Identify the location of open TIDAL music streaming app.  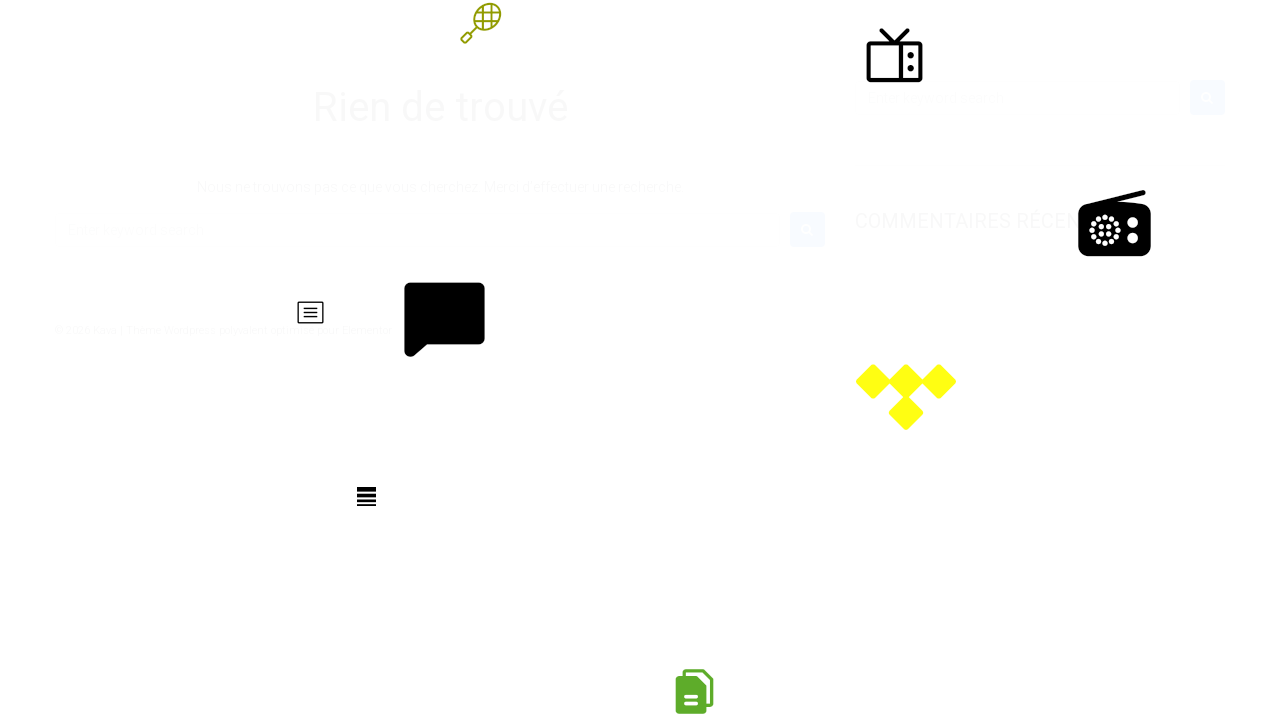
(906, 394).